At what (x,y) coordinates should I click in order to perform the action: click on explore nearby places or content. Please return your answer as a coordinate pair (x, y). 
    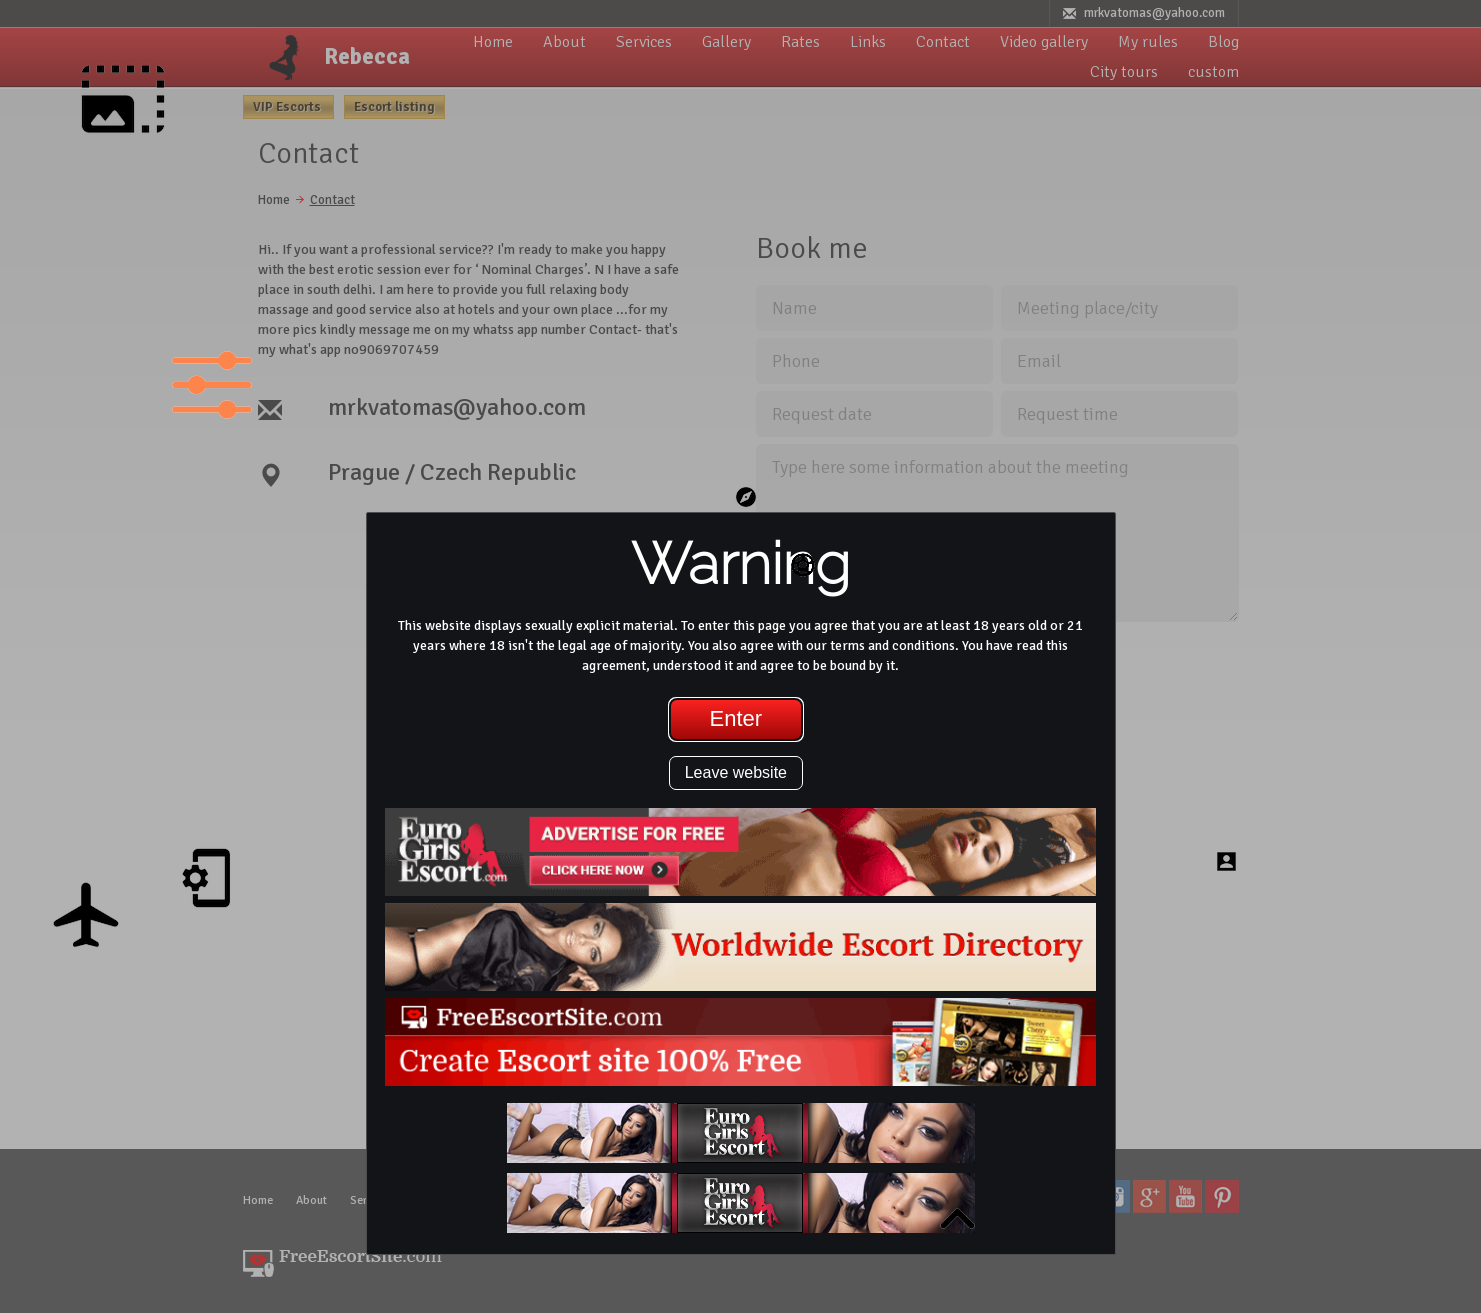
    Looking at the image, I should click on (746, 497).